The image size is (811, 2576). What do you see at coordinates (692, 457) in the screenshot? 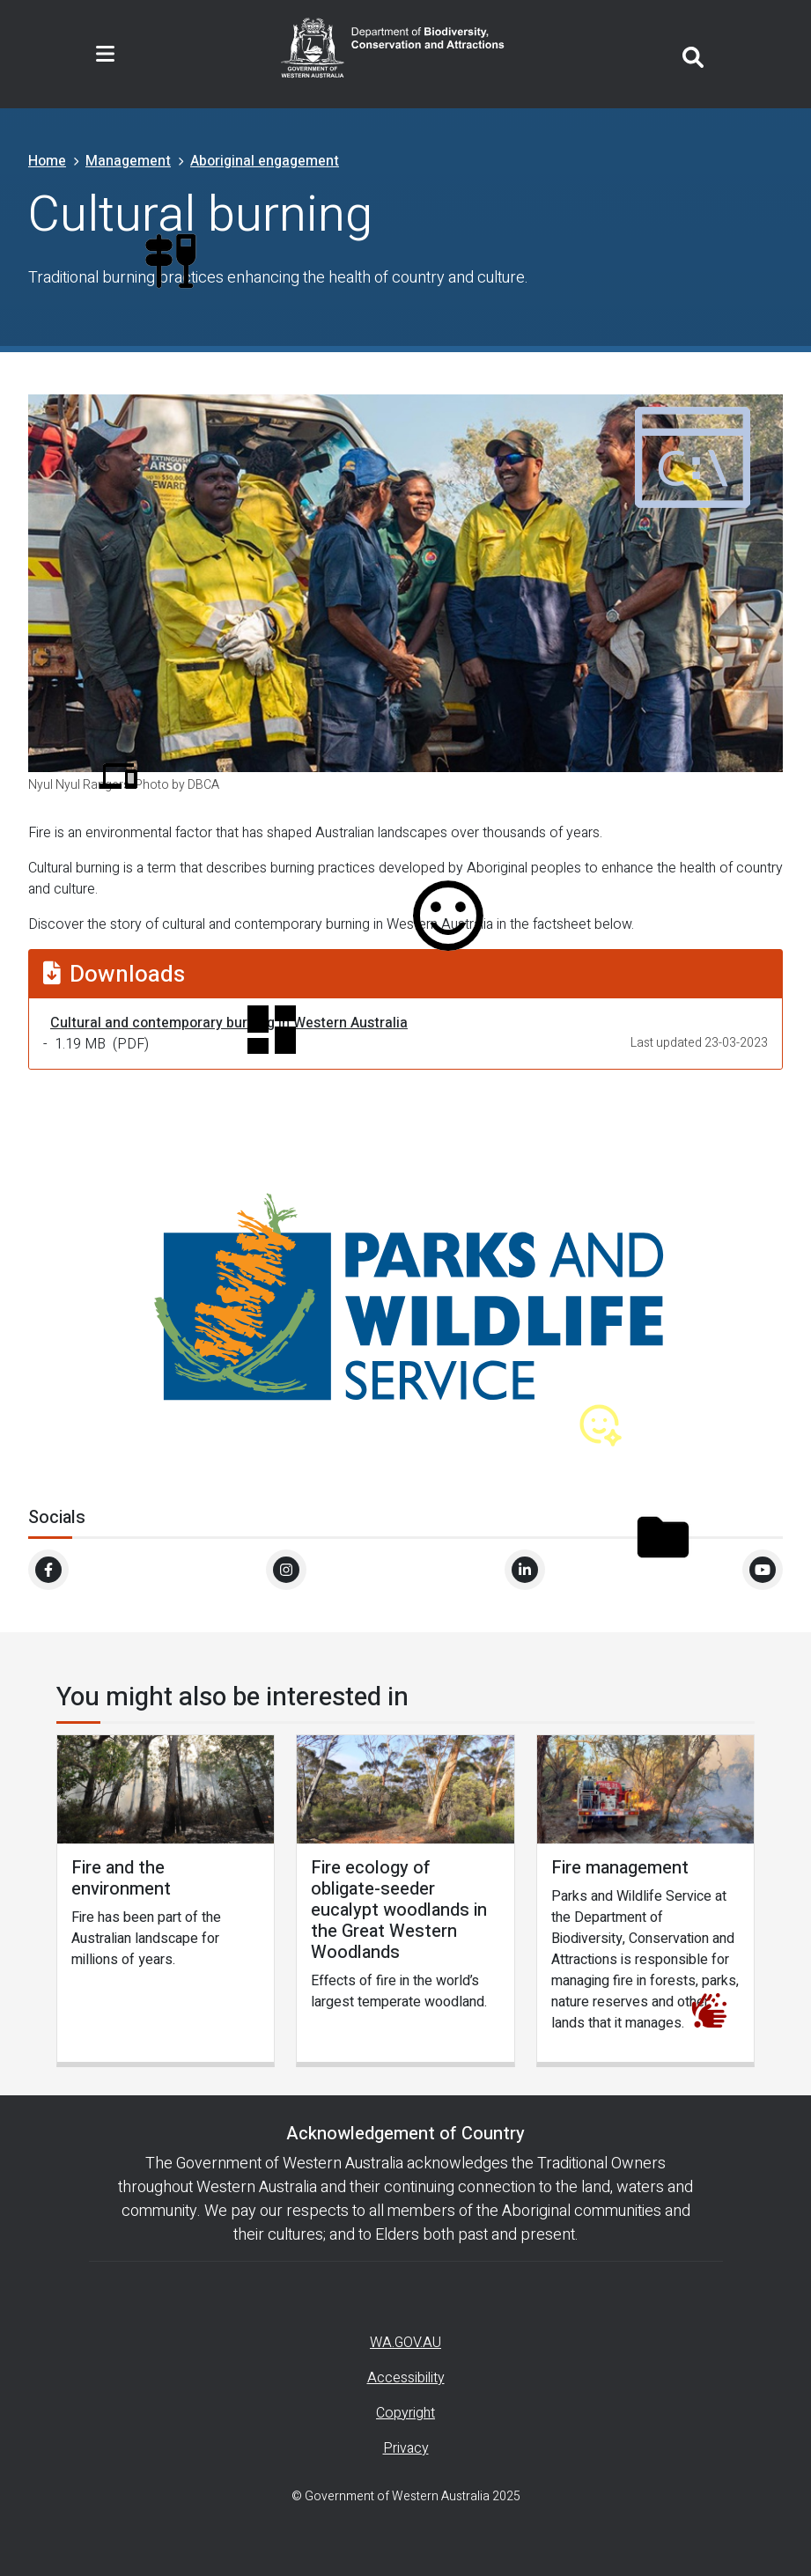
I see `open command prompt terminal` at bounding box center [692, 457].